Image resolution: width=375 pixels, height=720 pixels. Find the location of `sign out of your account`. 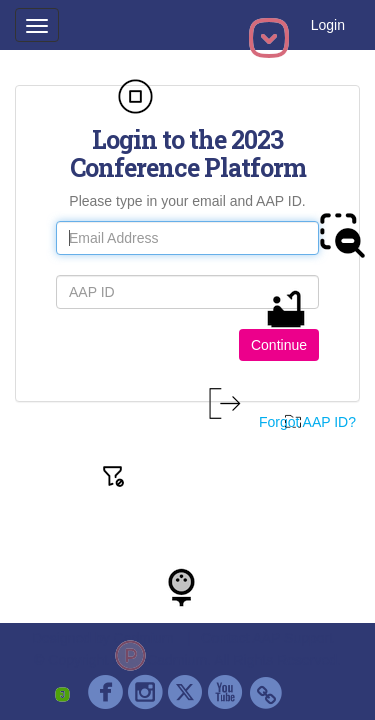

sign out of your account is located at coordinates (223, 403).